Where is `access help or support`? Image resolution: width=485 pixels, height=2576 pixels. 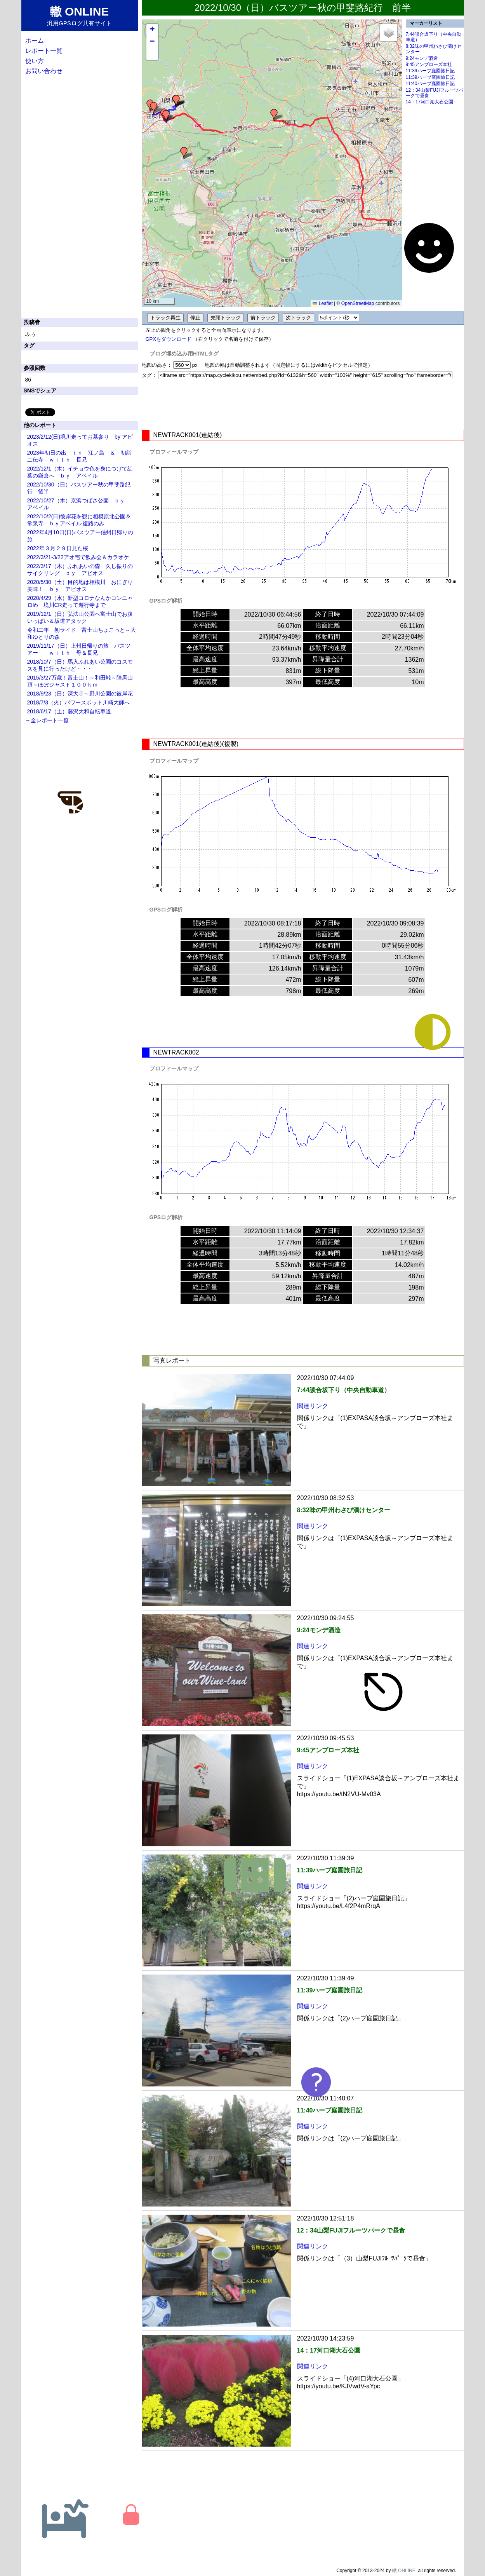
access help or support is located at coordinates (316, 2082).